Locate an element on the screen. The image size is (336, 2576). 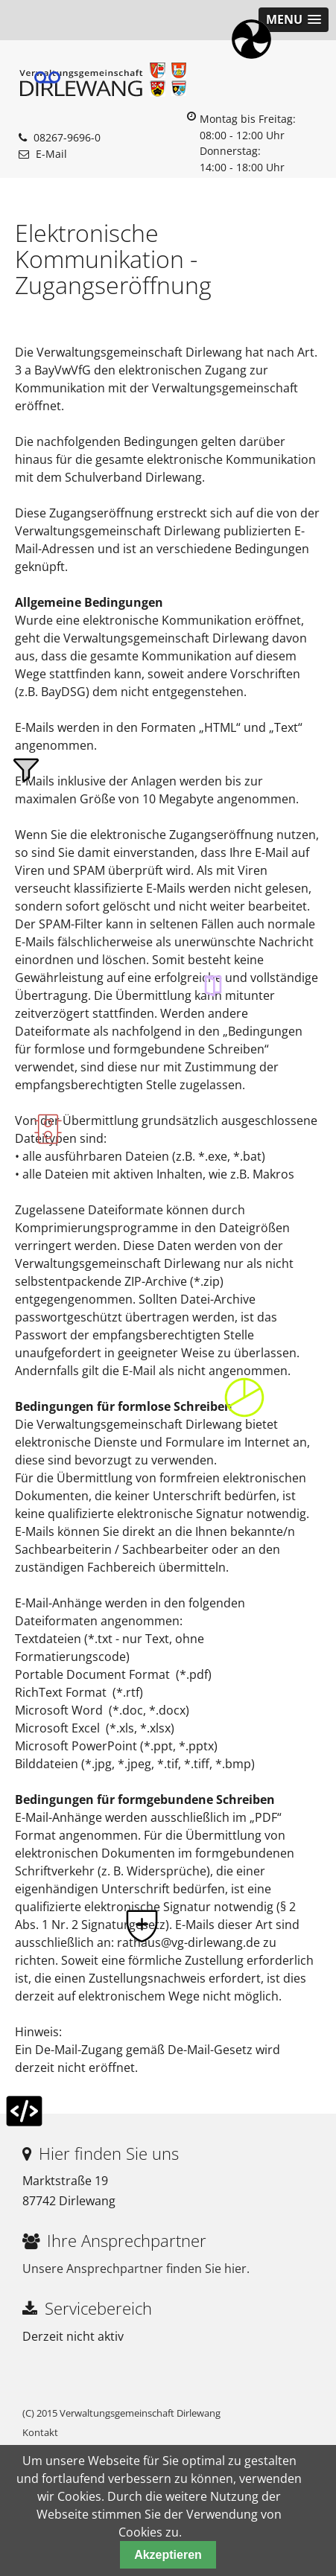
indicates content is loading is located at coordinates (251, 39).